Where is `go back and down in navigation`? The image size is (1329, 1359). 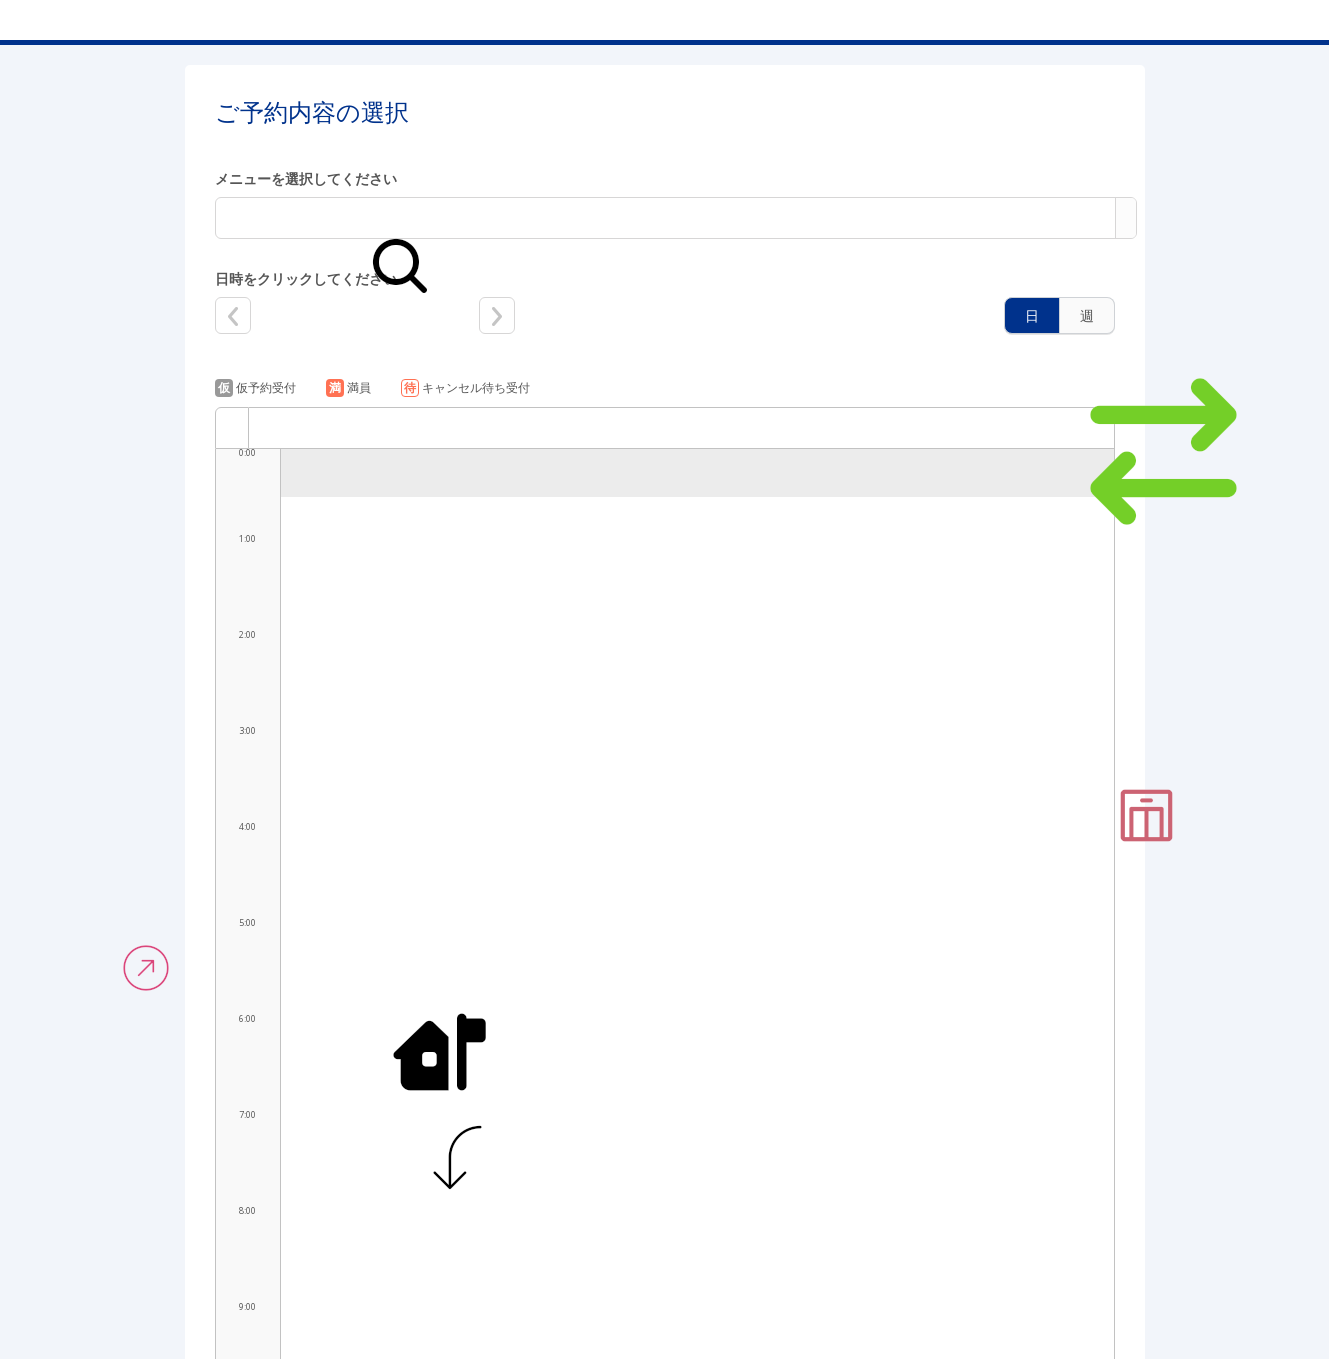
go back and down in navigation is located at coordinates (457, 1157).